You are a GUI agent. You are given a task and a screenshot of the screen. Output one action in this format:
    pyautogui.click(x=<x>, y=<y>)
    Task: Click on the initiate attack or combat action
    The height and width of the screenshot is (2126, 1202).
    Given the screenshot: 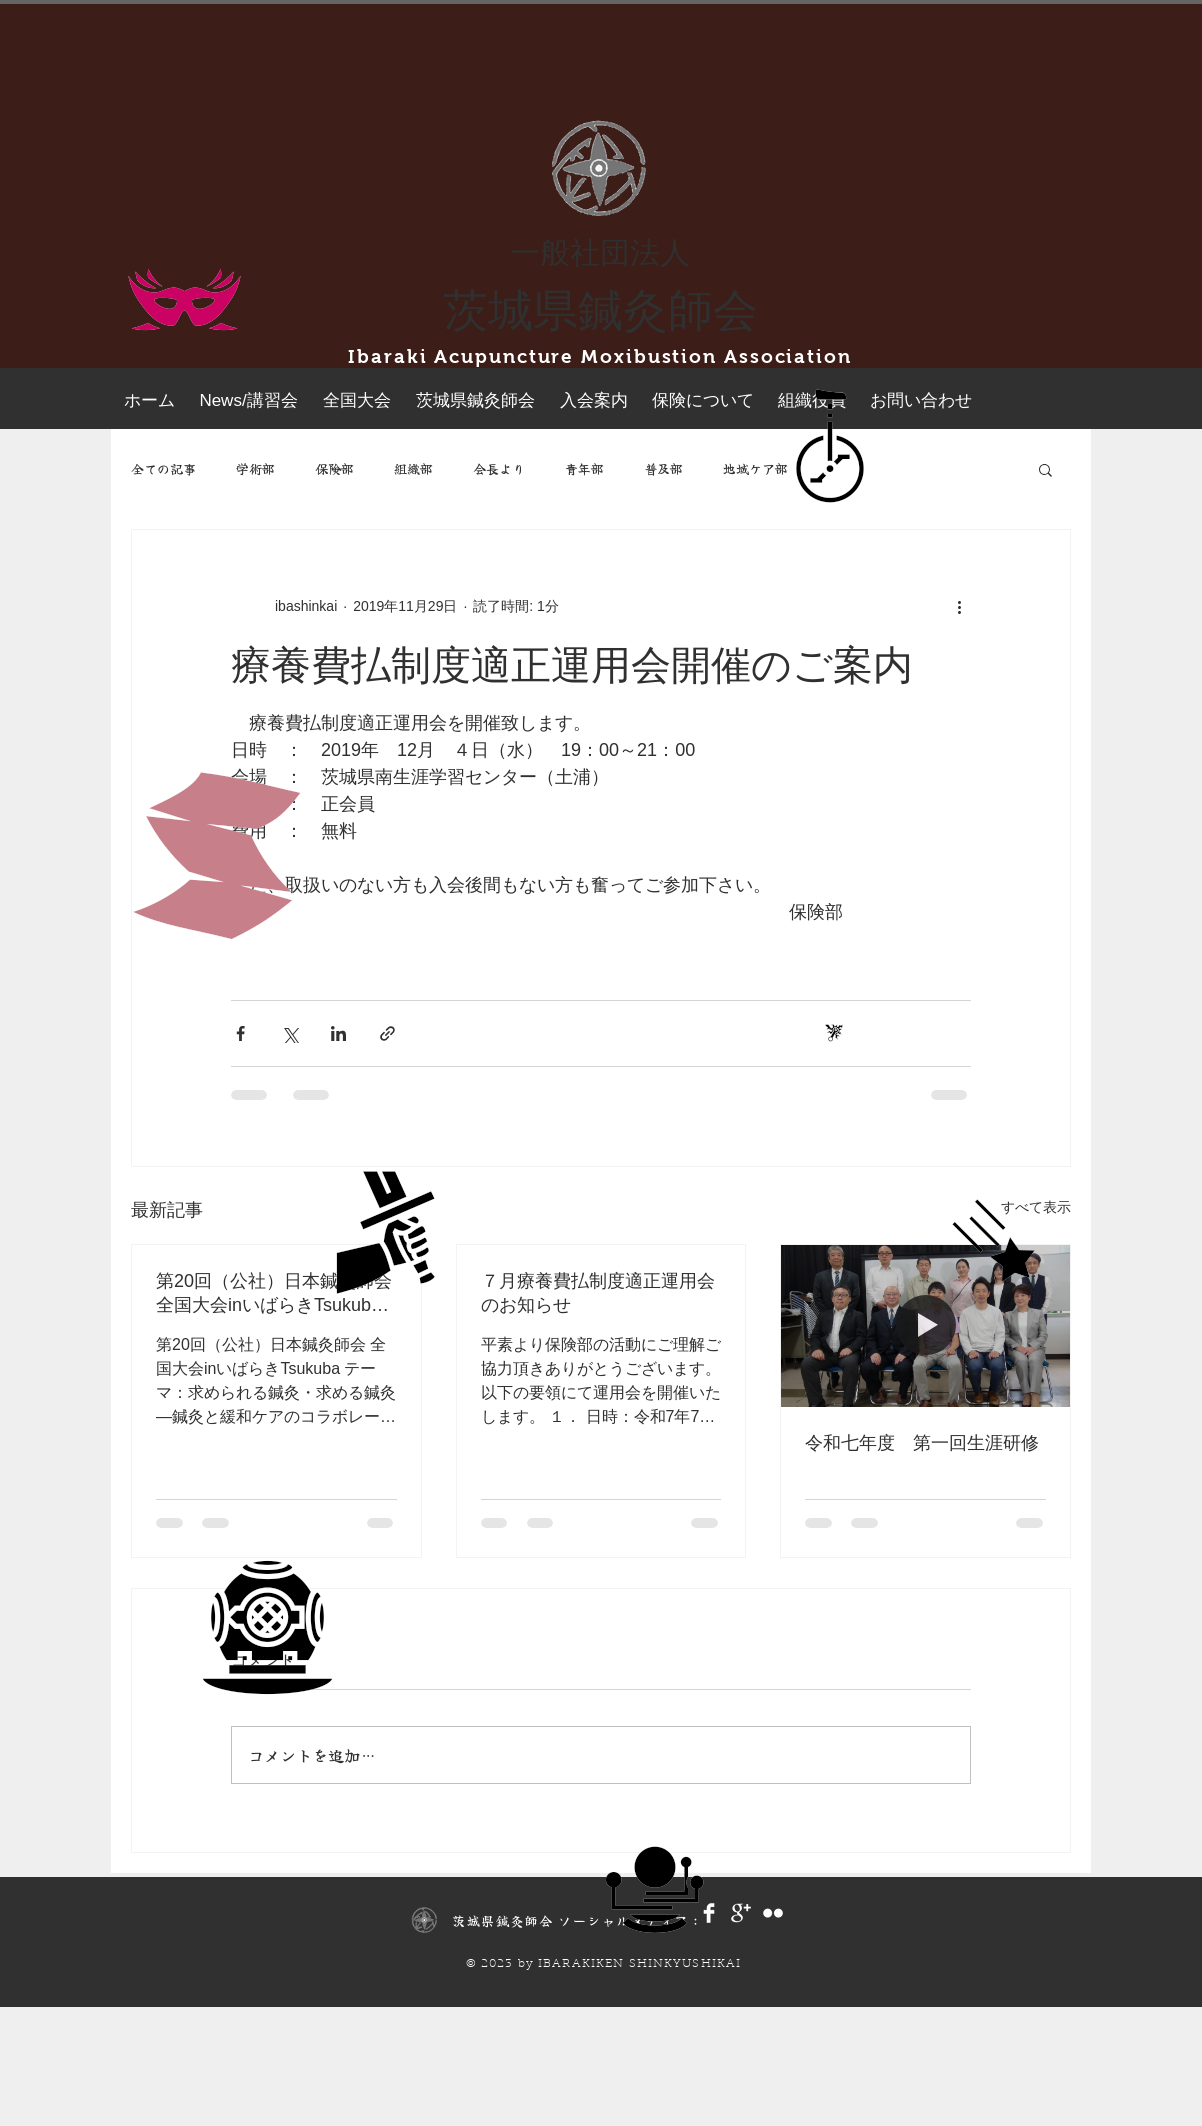 What is the action you would take?
    pyautogui.click(x=397, y=1232)
    